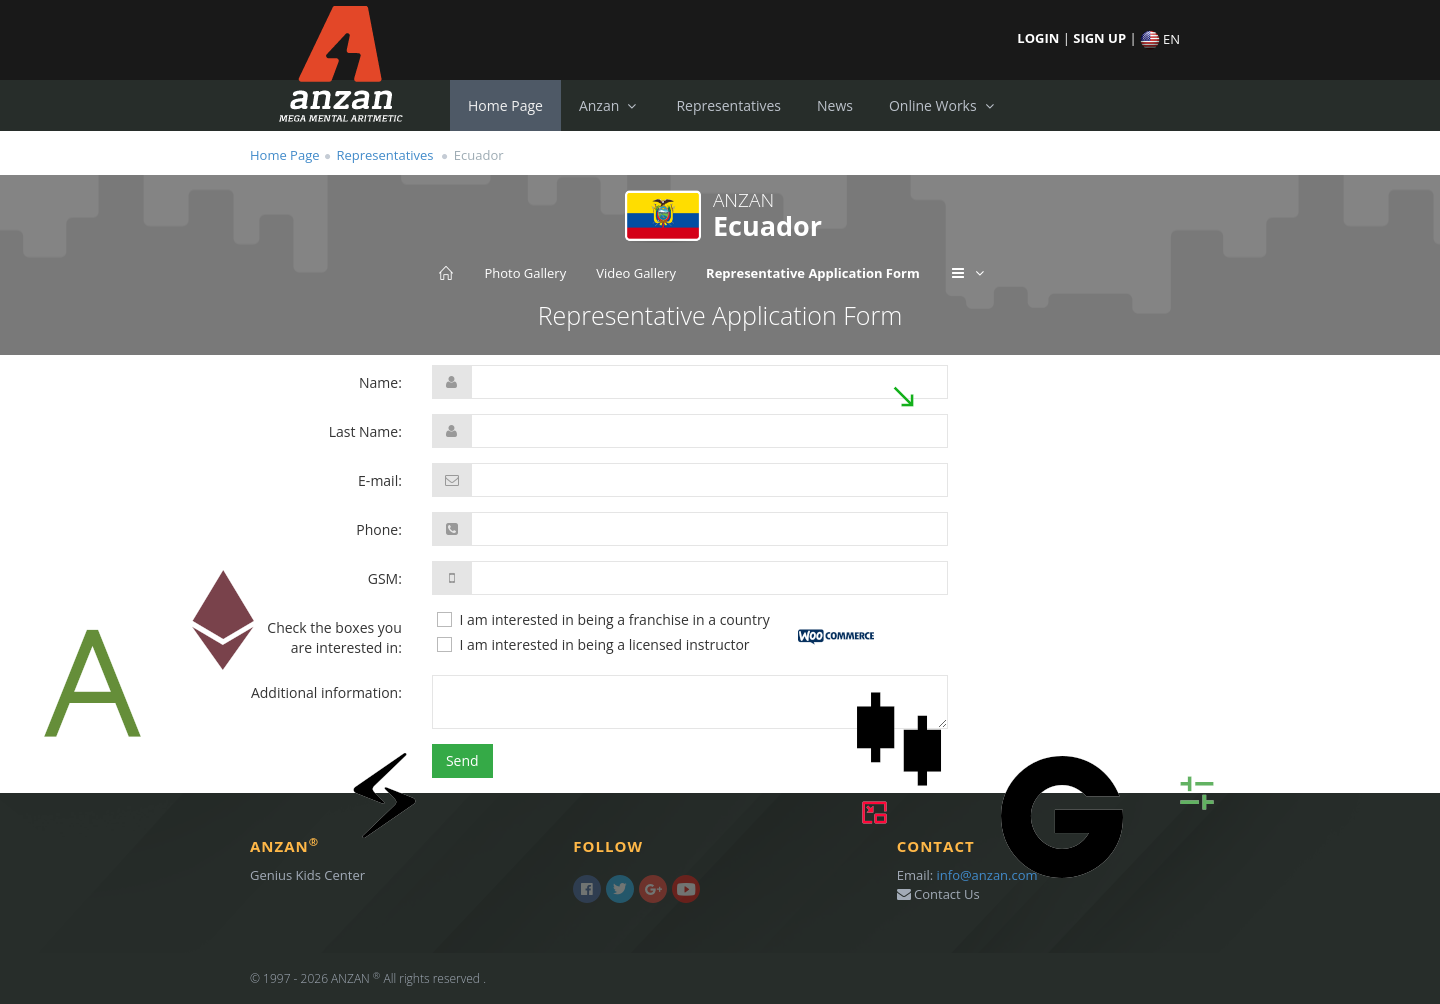 The height and width of the screenshot is (1004, 1440). What do you see at coordinates (904, 397) in the screenshot?
I see `navigate to next section below` at bounding box center [904, 397].